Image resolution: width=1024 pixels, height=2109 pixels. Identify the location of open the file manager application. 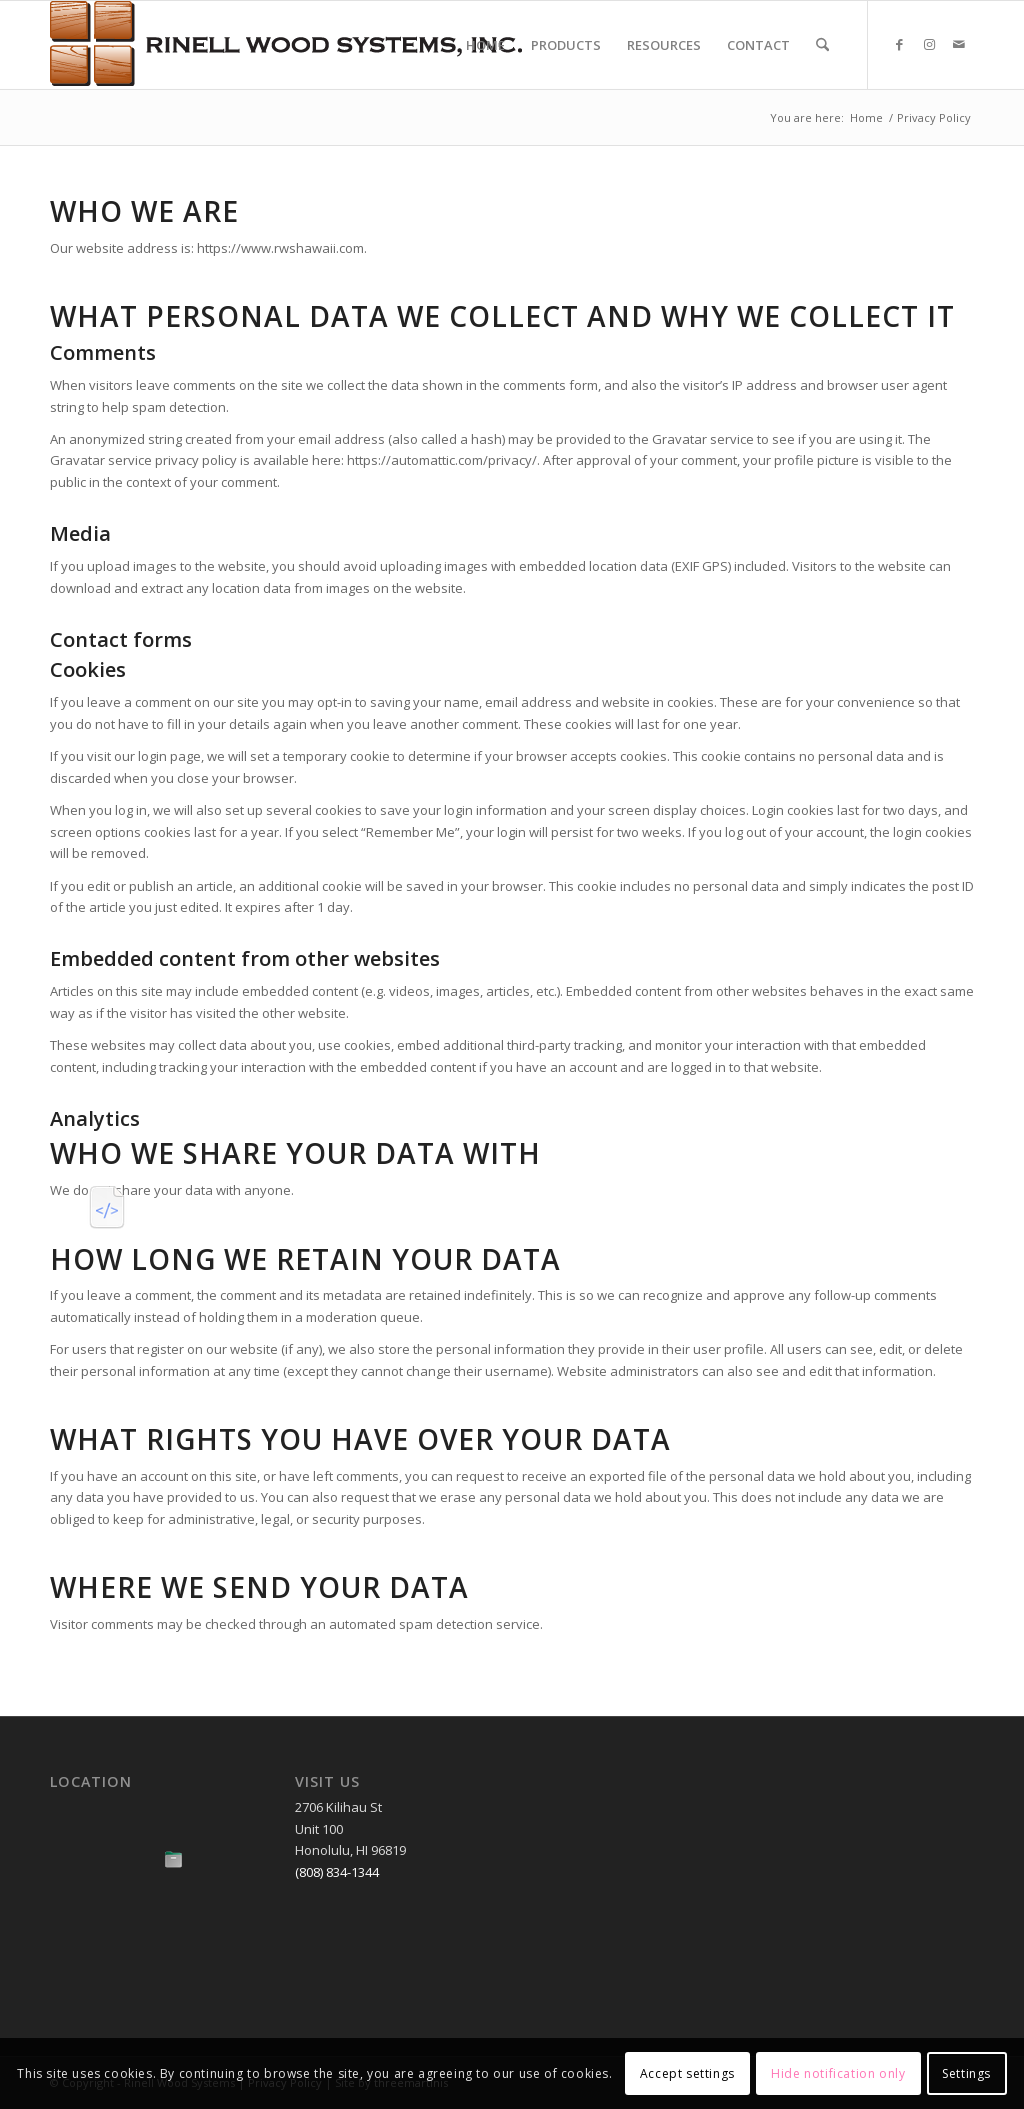
(173, 1859).